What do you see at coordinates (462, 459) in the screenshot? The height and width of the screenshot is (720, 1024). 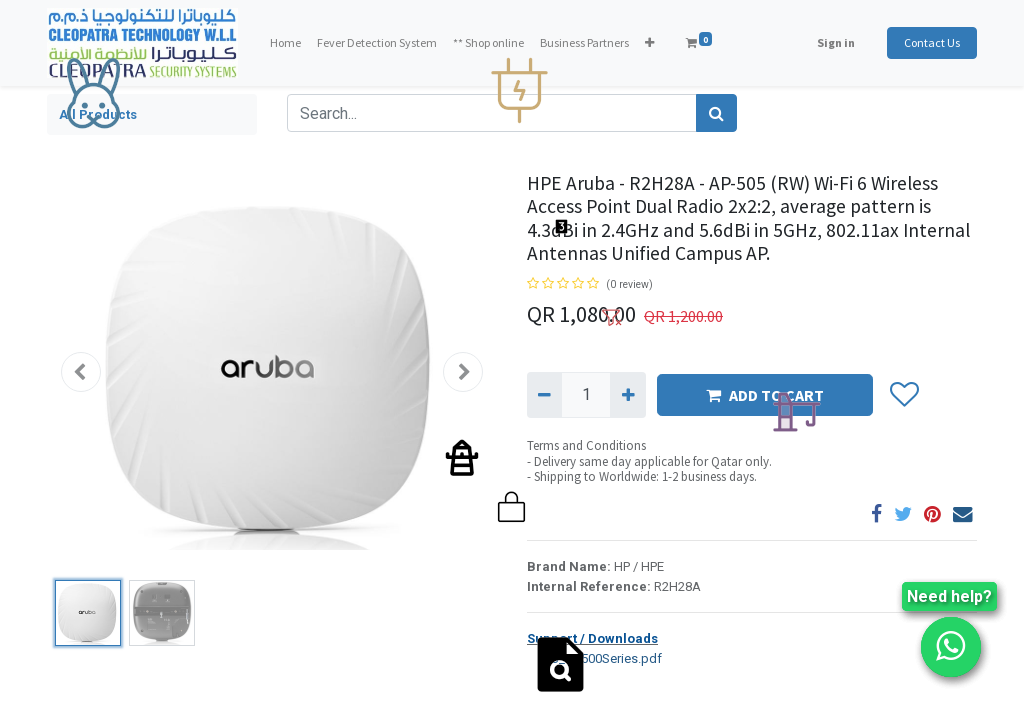 I see `access website accessibility or guidance features` at bounding box center [462, 459].